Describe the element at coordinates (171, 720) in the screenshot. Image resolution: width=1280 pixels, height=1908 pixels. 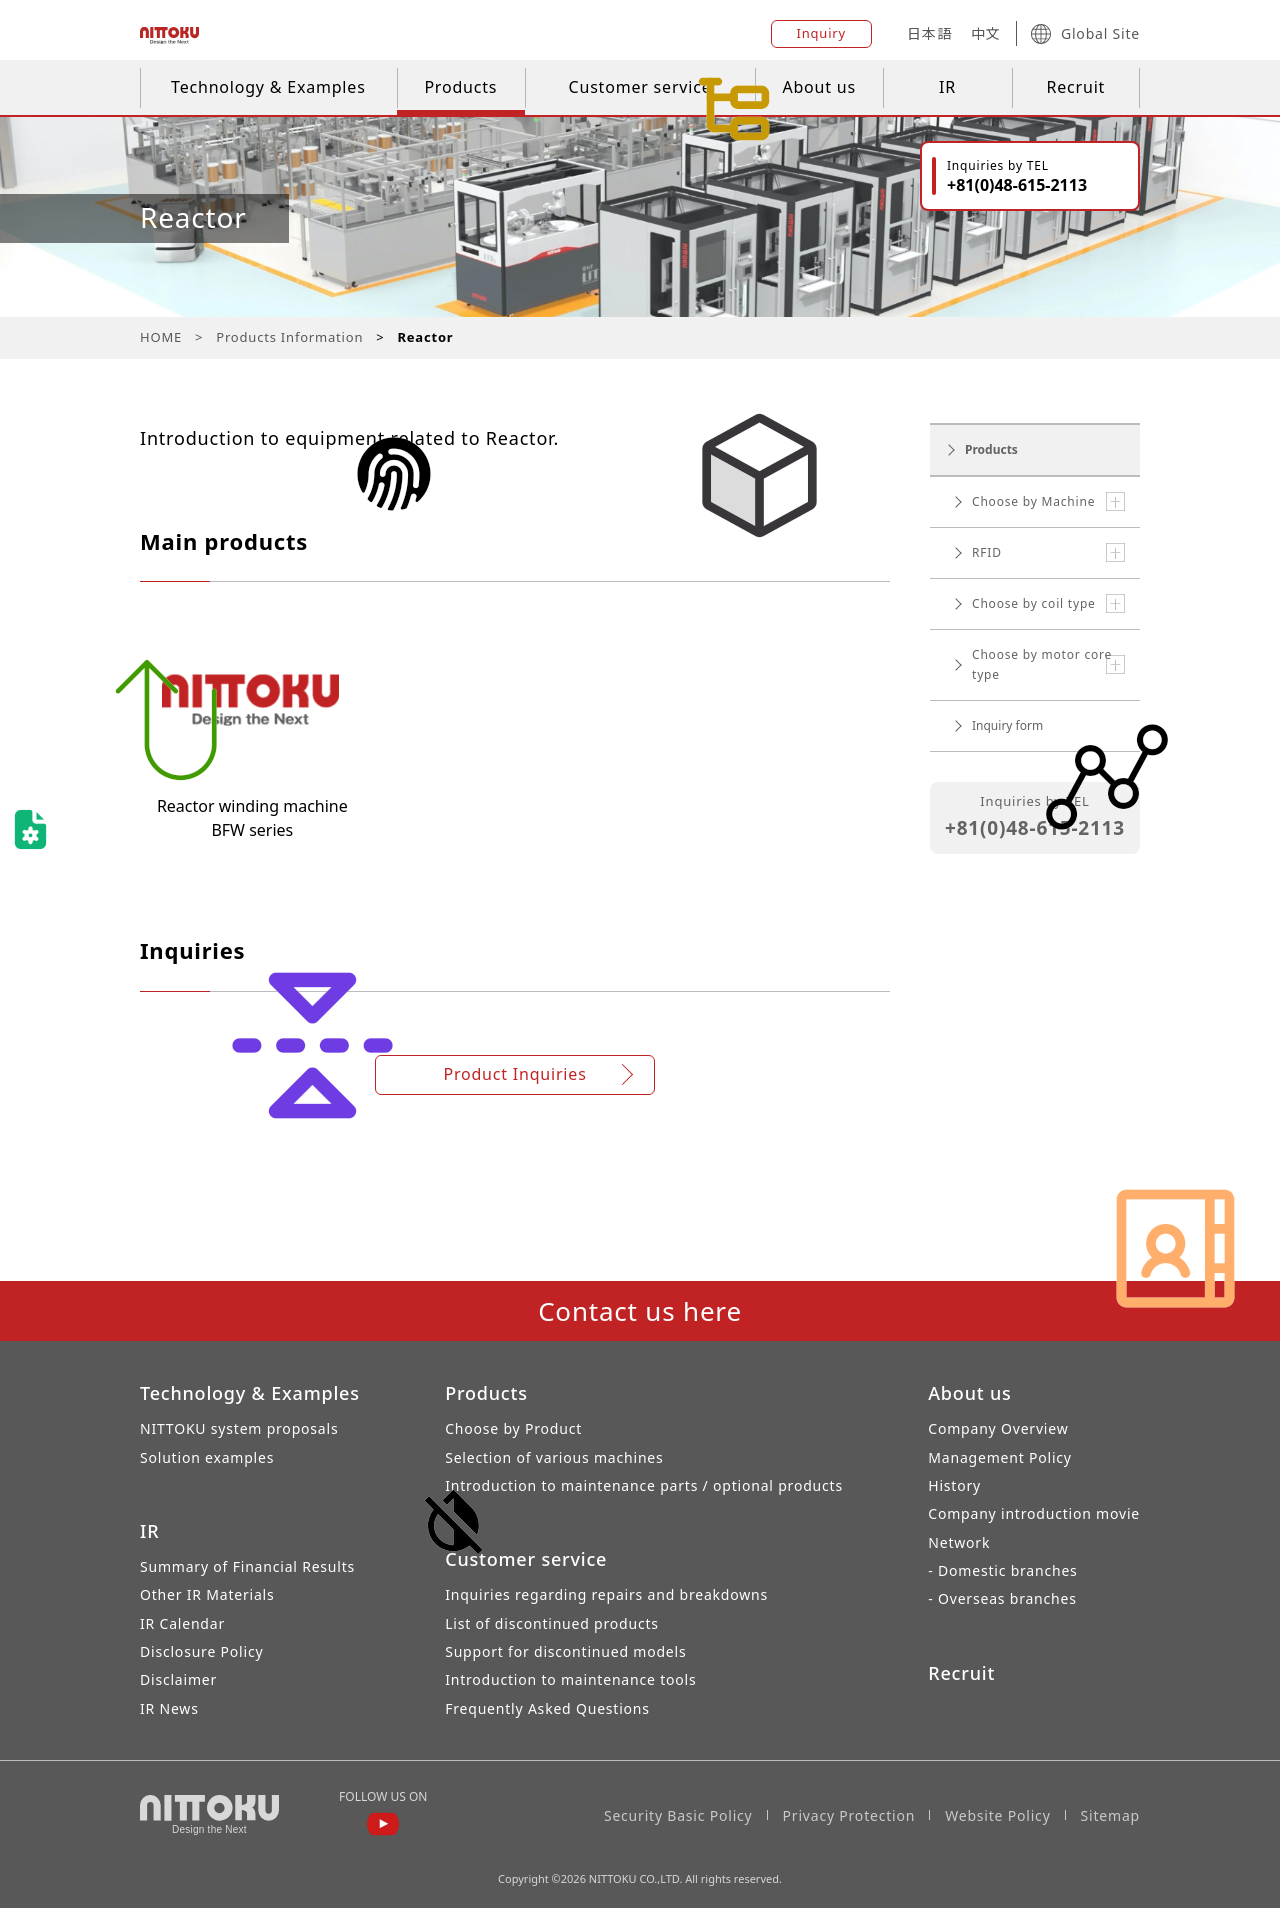
I see `go back or return to previous screen` at that location.